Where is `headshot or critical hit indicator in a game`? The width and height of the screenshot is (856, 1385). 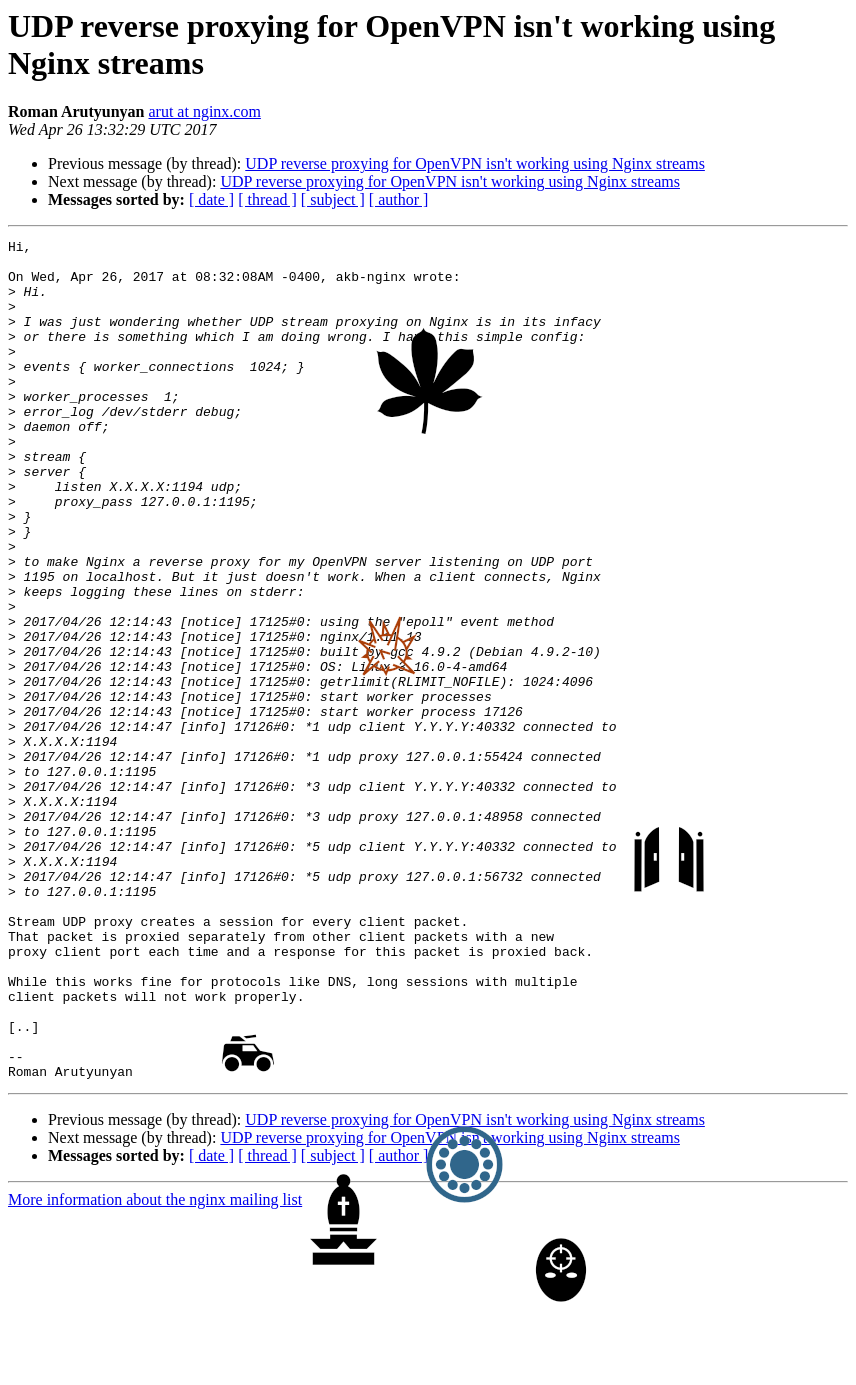
headshot or critical hit indicator in a game is located at coordinates (561, 1270).